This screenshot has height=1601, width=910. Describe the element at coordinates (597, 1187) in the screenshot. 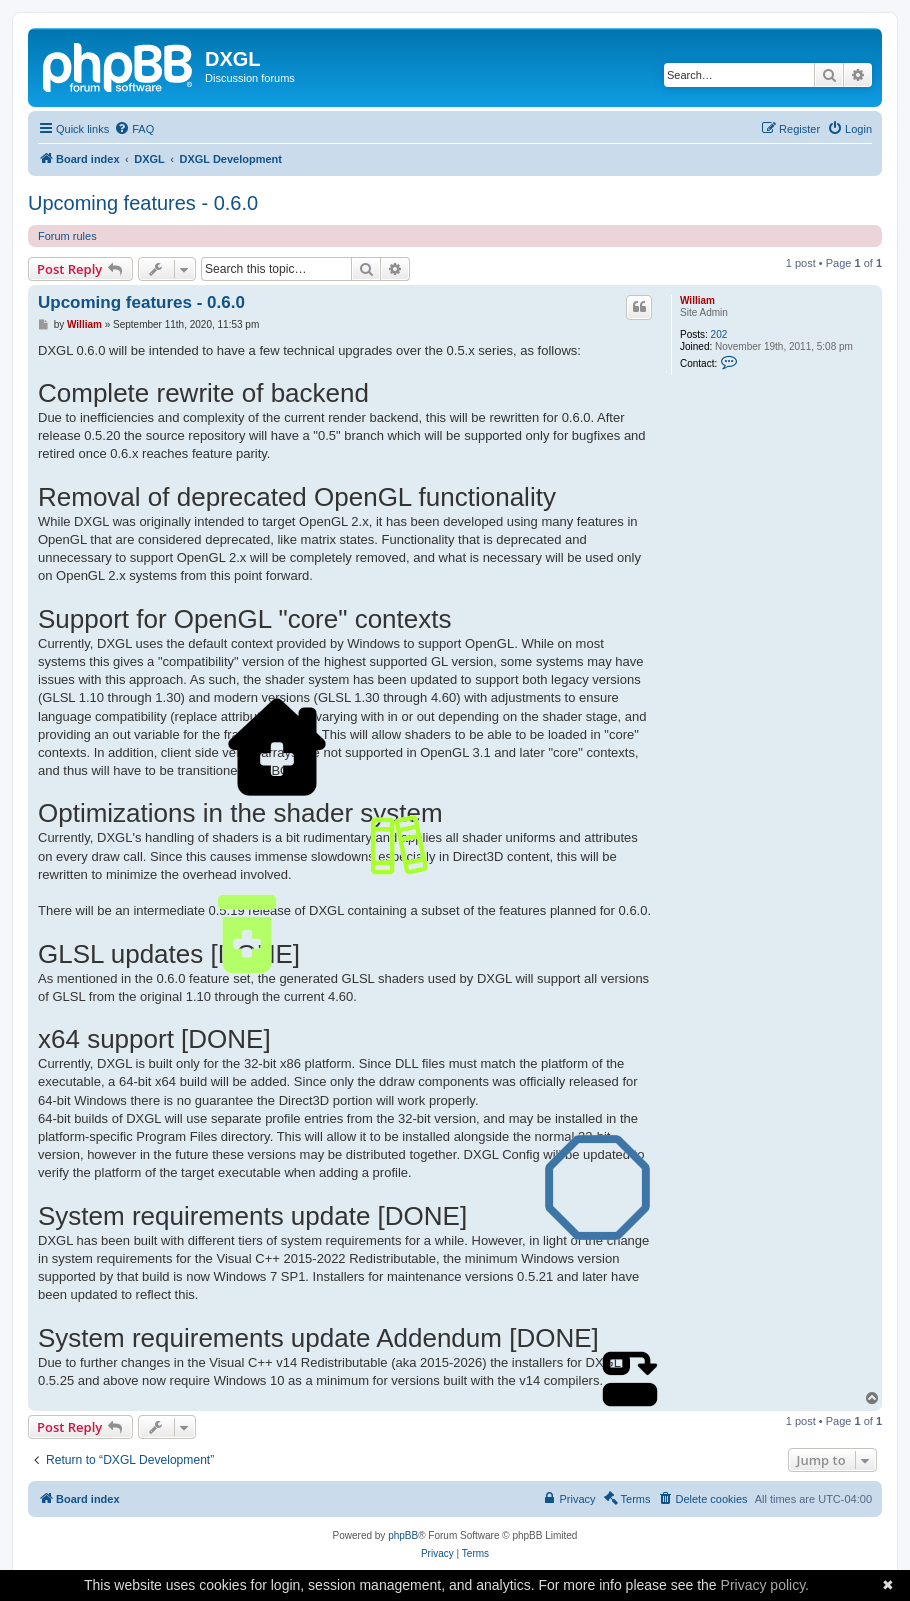

I see `generic shape or placeholder icon` at that location.